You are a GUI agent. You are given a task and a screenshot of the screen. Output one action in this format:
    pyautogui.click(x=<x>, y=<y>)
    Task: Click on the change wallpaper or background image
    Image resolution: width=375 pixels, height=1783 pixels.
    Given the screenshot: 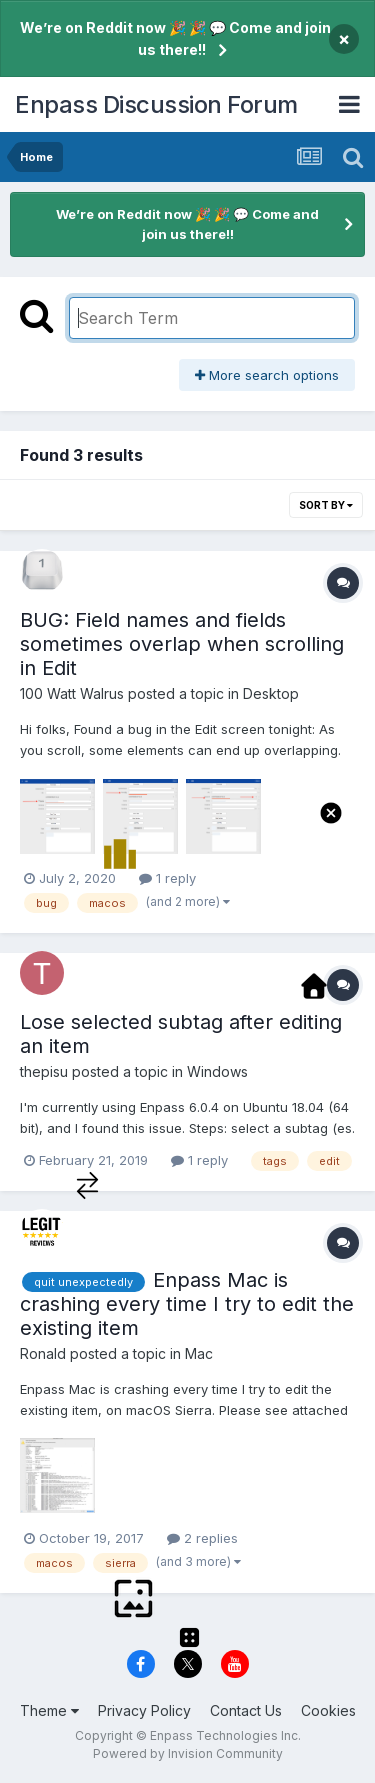 What is the action you would take?
    pyautogui.click(x=133, y=1598)
    